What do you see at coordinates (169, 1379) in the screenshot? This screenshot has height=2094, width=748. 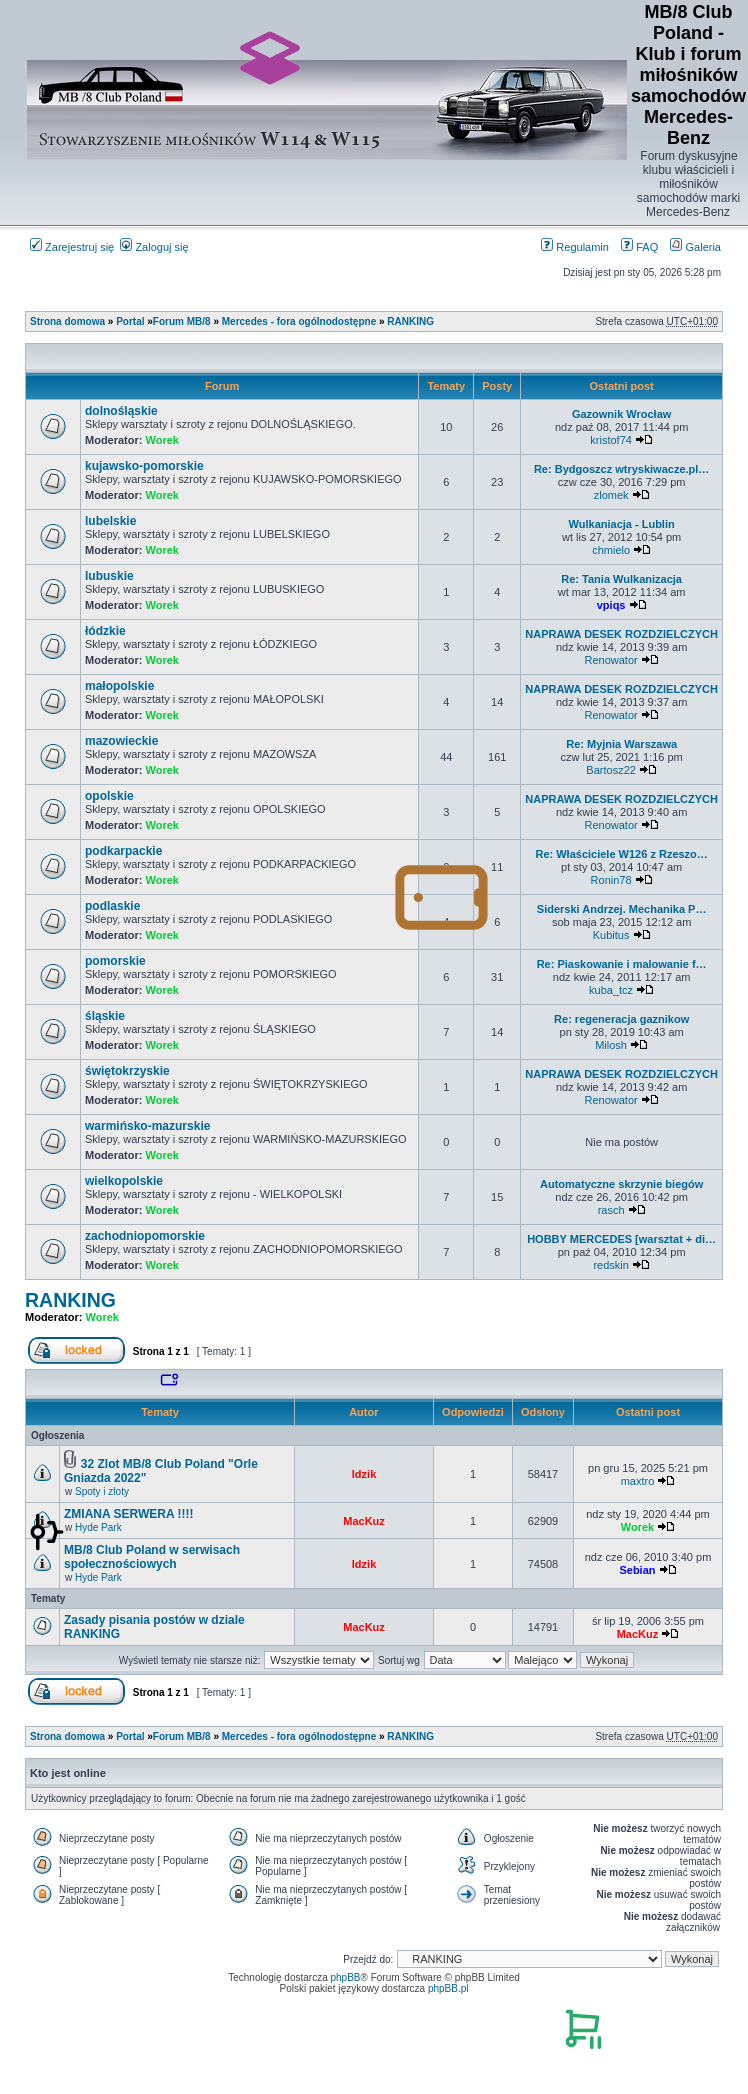 I see `access phone camera settings` at bounding box center [169, 1379].